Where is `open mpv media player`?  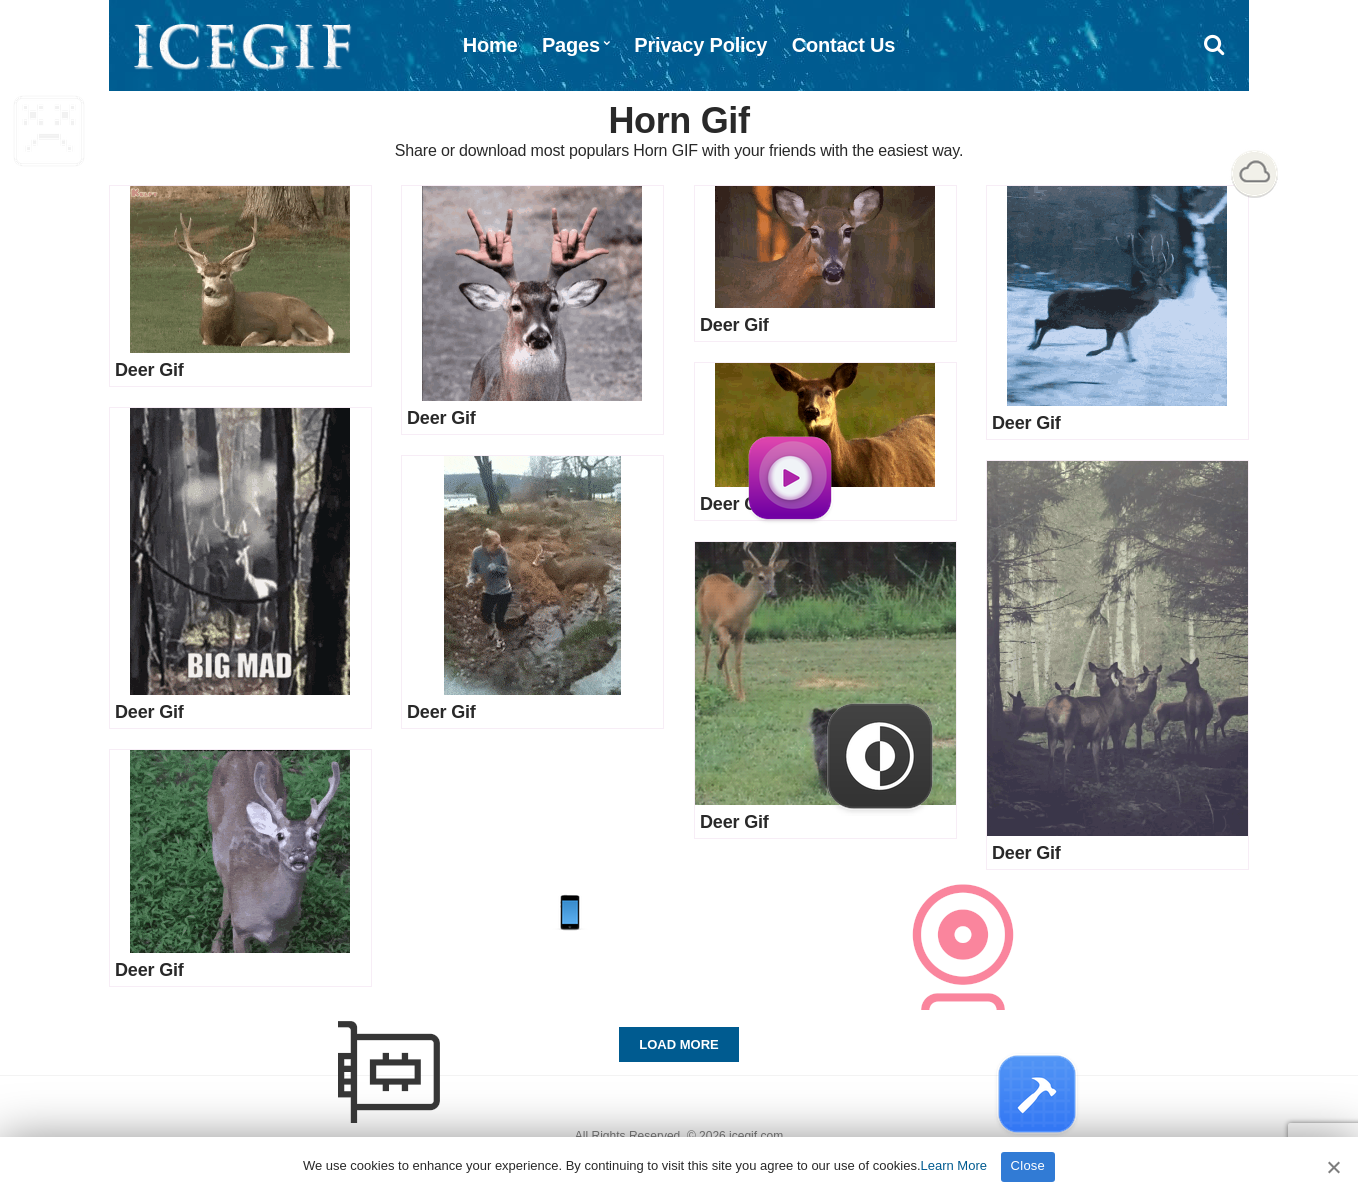 open mpv media player is located at coordinates (790, 478).